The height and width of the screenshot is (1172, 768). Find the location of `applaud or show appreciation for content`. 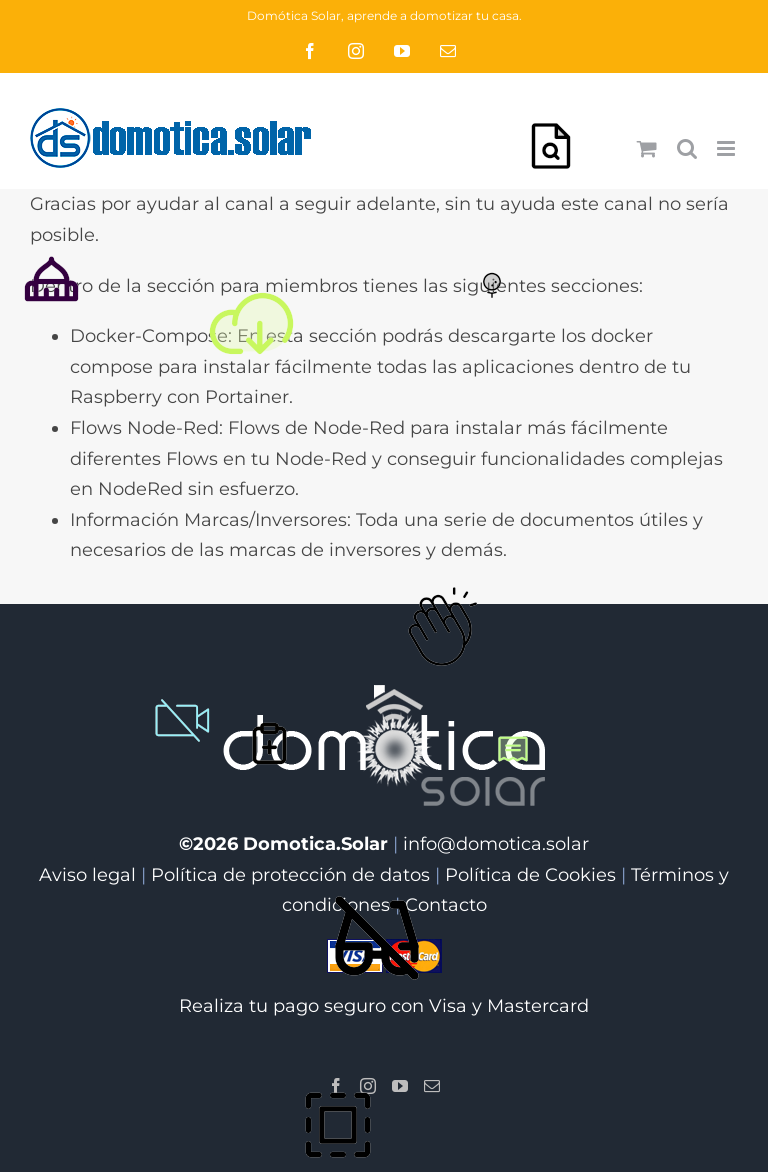

applaud or show appreciation for content is located at coordinates (441, 626).